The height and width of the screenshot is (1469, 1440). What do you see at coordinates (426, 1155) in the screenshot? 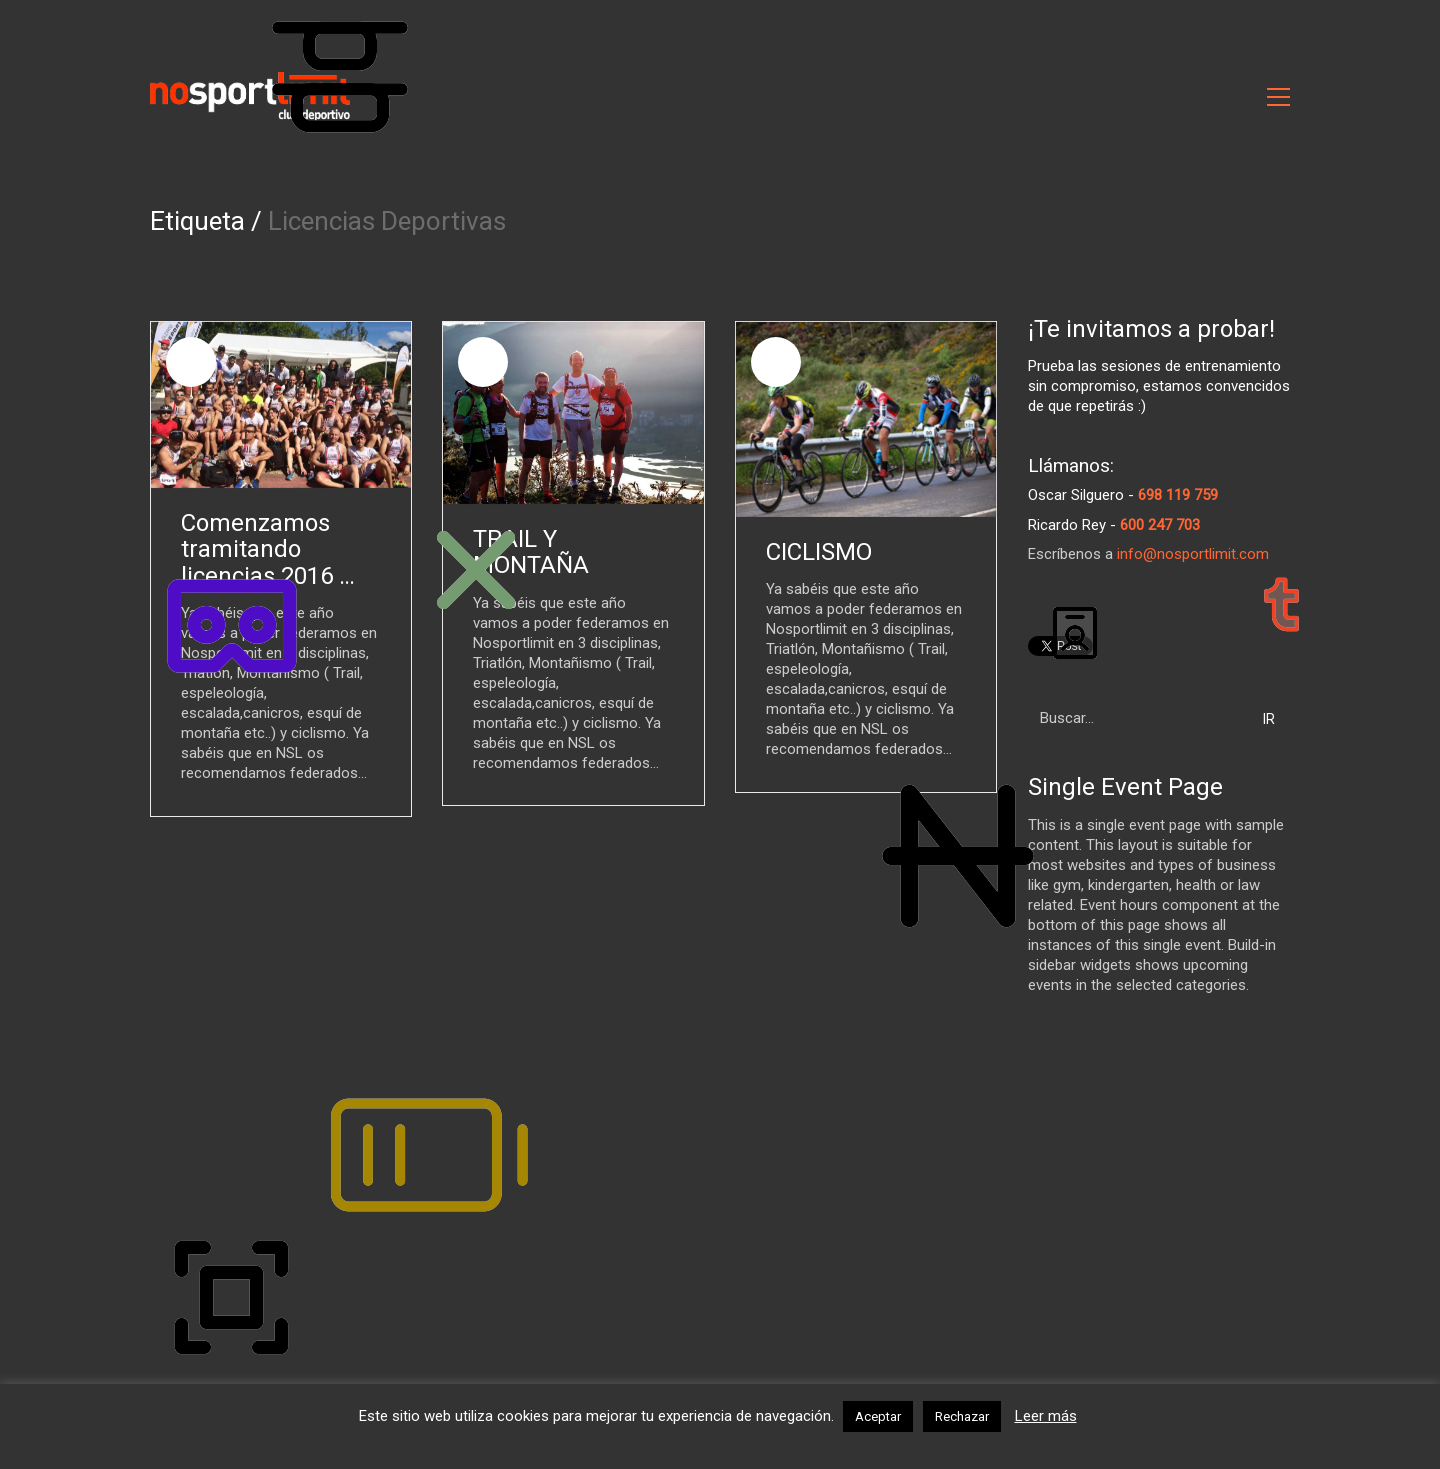
I see `indicates medium battery level` at bounding box center [426, 1155].